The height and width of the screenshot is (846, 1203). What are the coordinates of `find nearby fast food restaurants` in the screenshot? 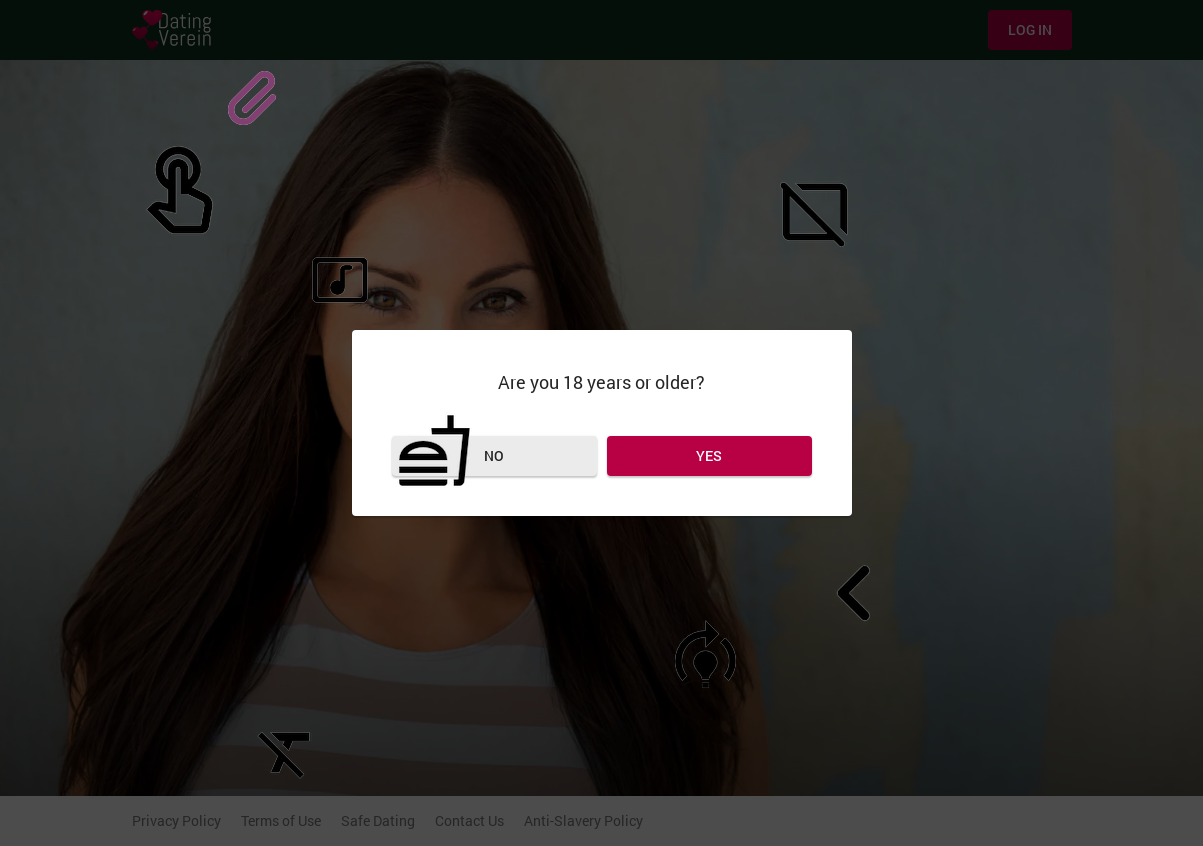 It's located at (434, 450).